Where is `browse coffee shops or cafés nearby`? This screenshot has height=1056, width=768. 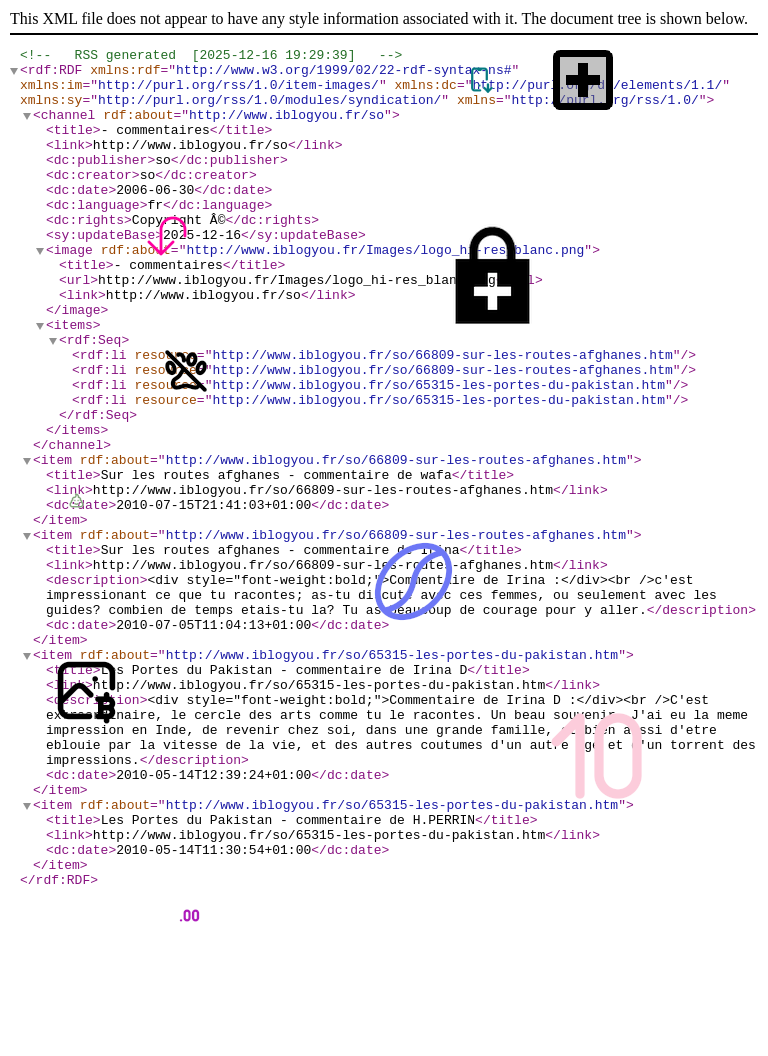
browse coffee shops or cafés nearby is located at coordinates (413, 581).